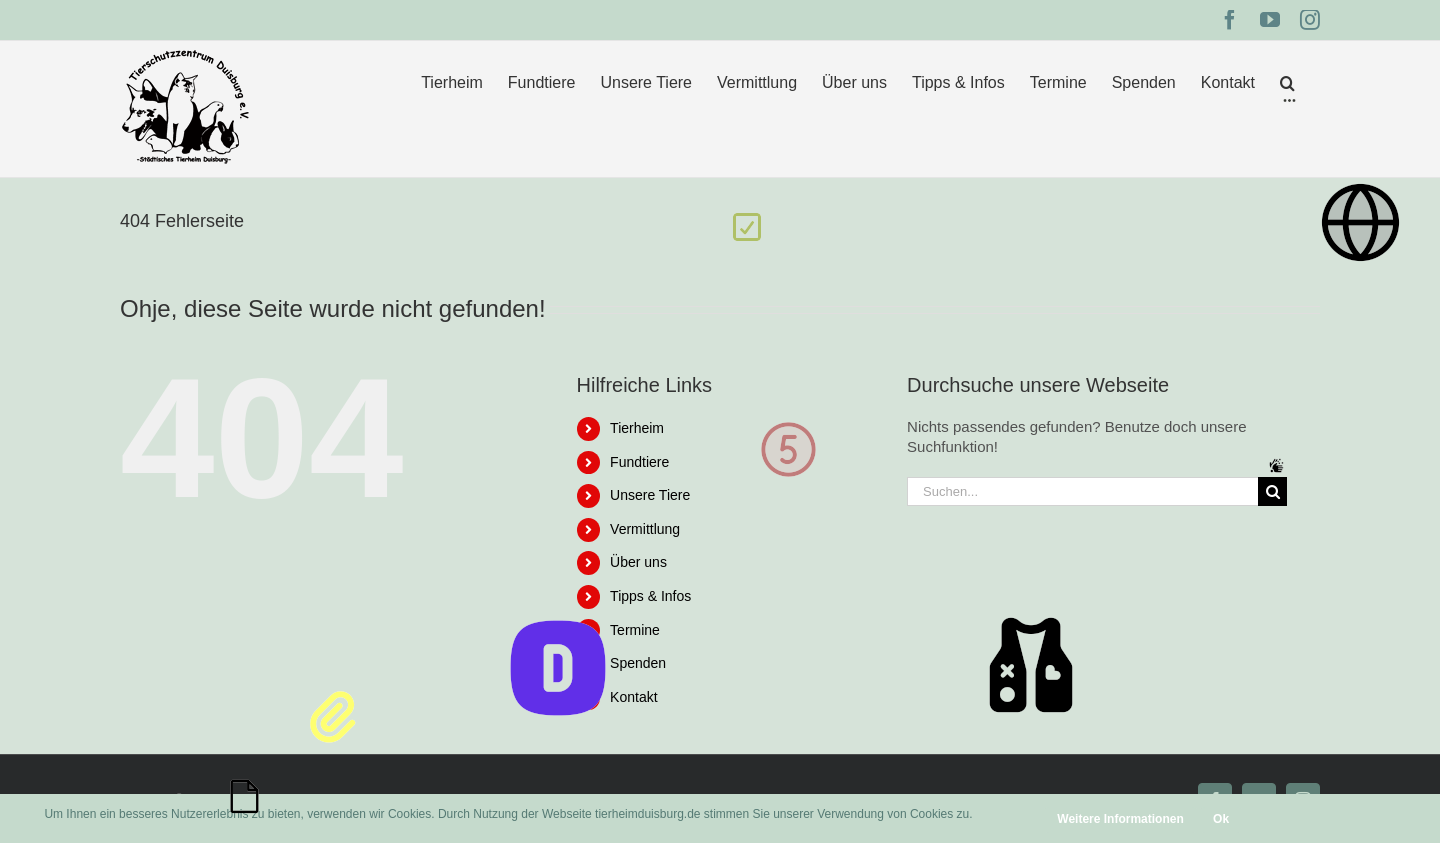 This screenshot has width=1440, height=843. Describe the element at coordinates (747, 227) in the screenshot. I see `mark task as complete` at that location.